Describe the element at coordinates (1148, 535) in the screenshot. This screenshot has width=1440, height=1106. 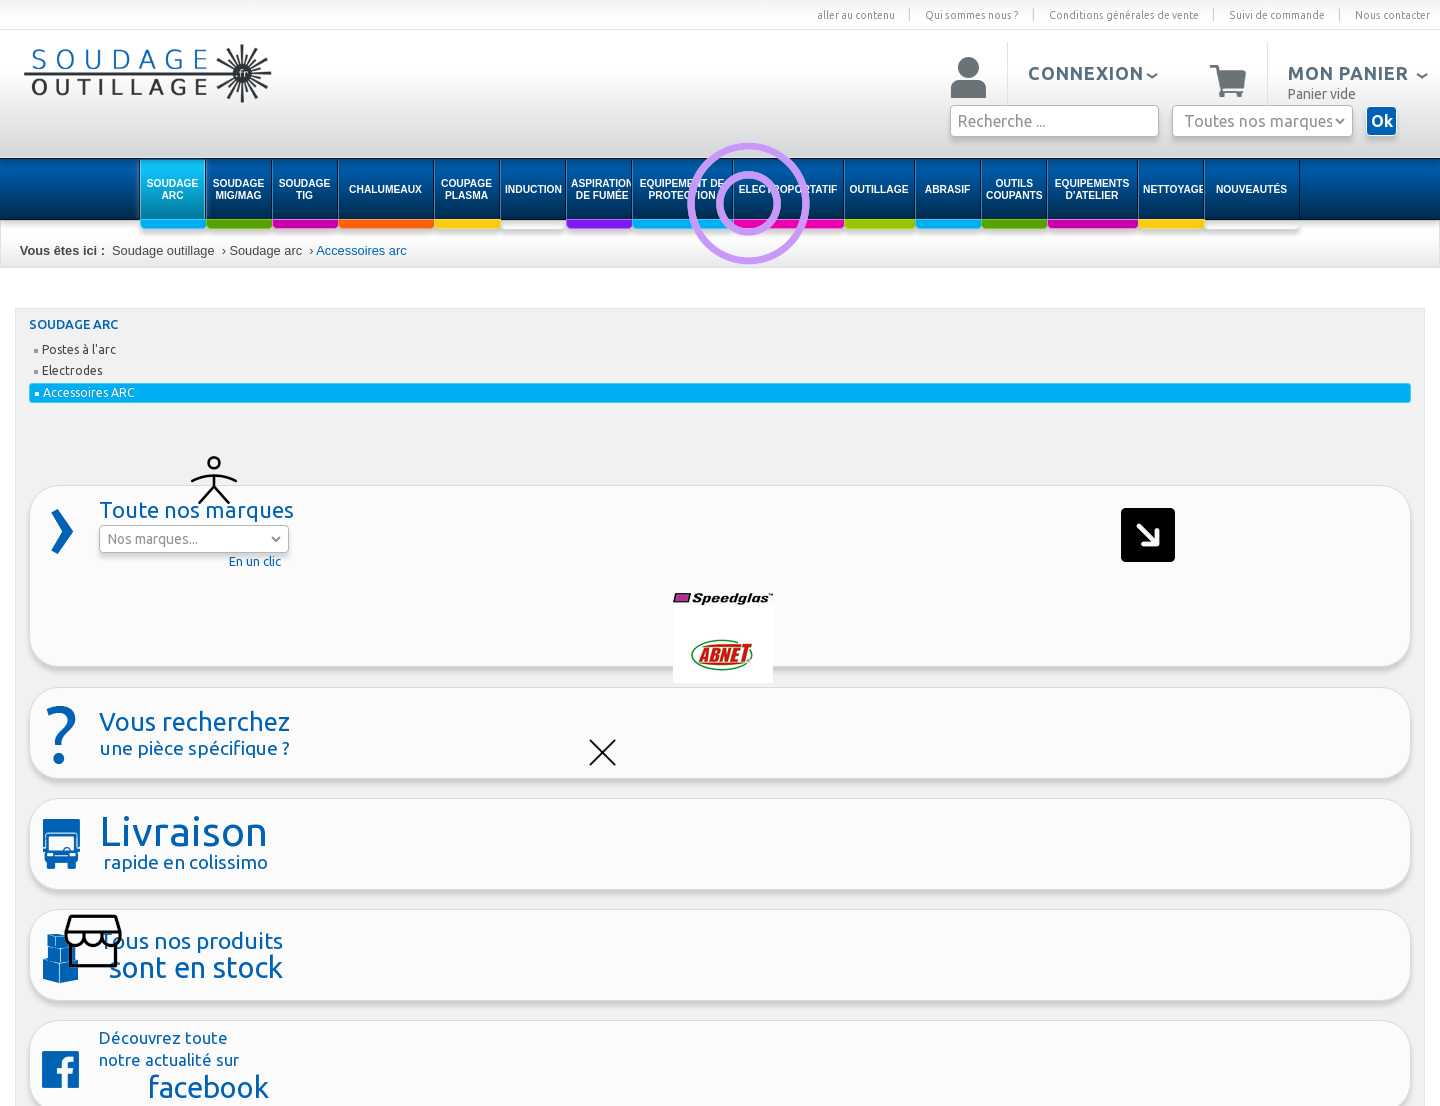
I see `navigate to the bottom-right section` at that location.